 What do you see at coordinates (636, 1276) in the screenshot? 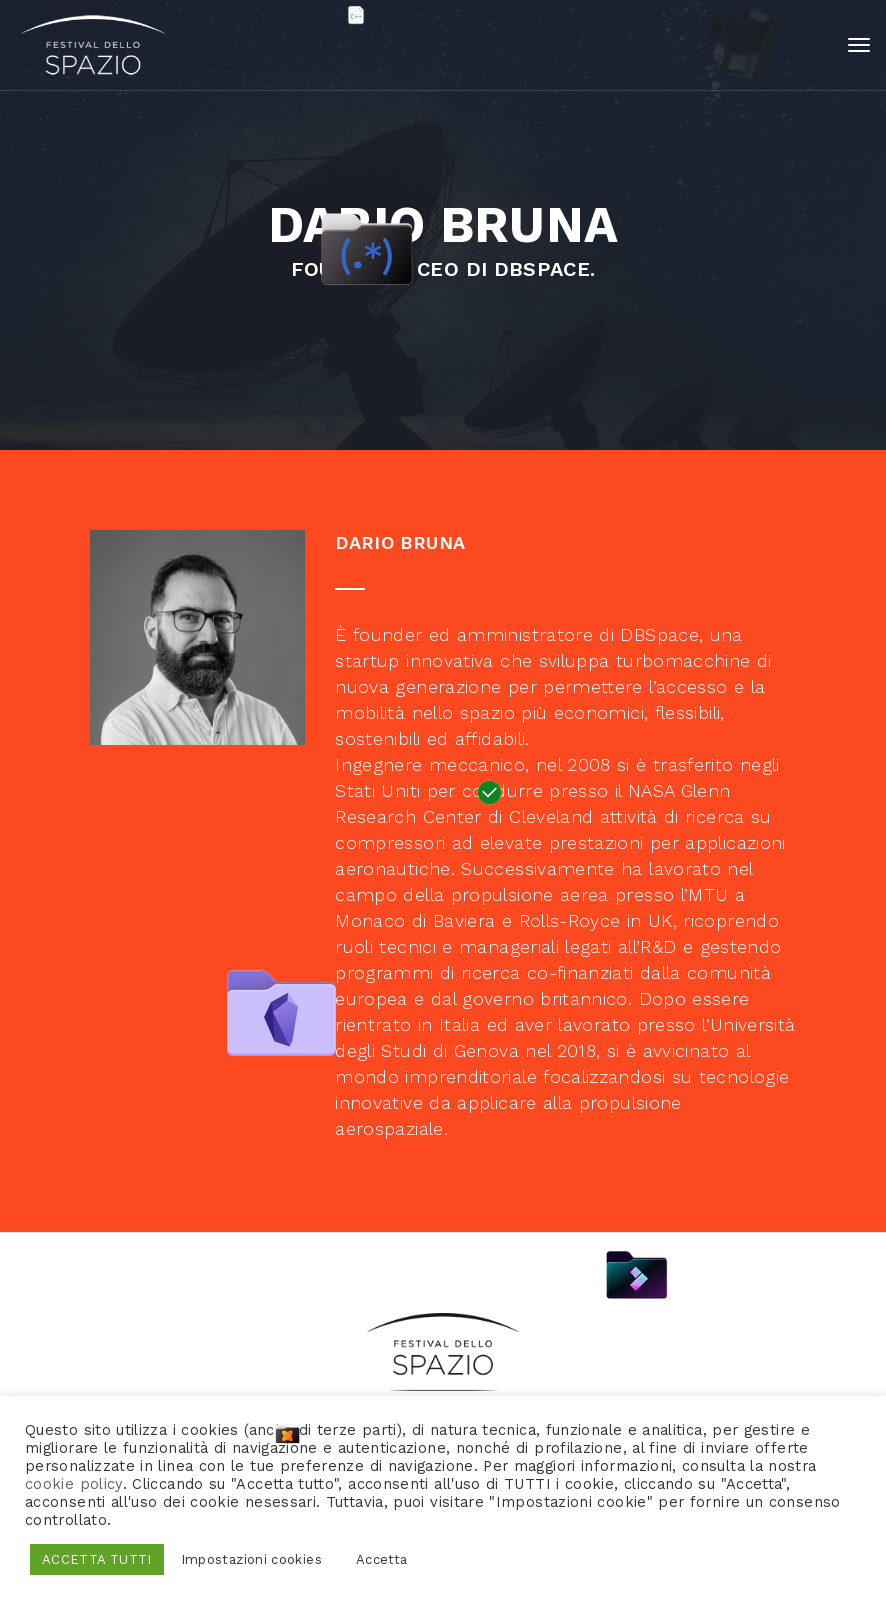
I see `open wondershare filmora go project files` at bounding box center [636, 1276].